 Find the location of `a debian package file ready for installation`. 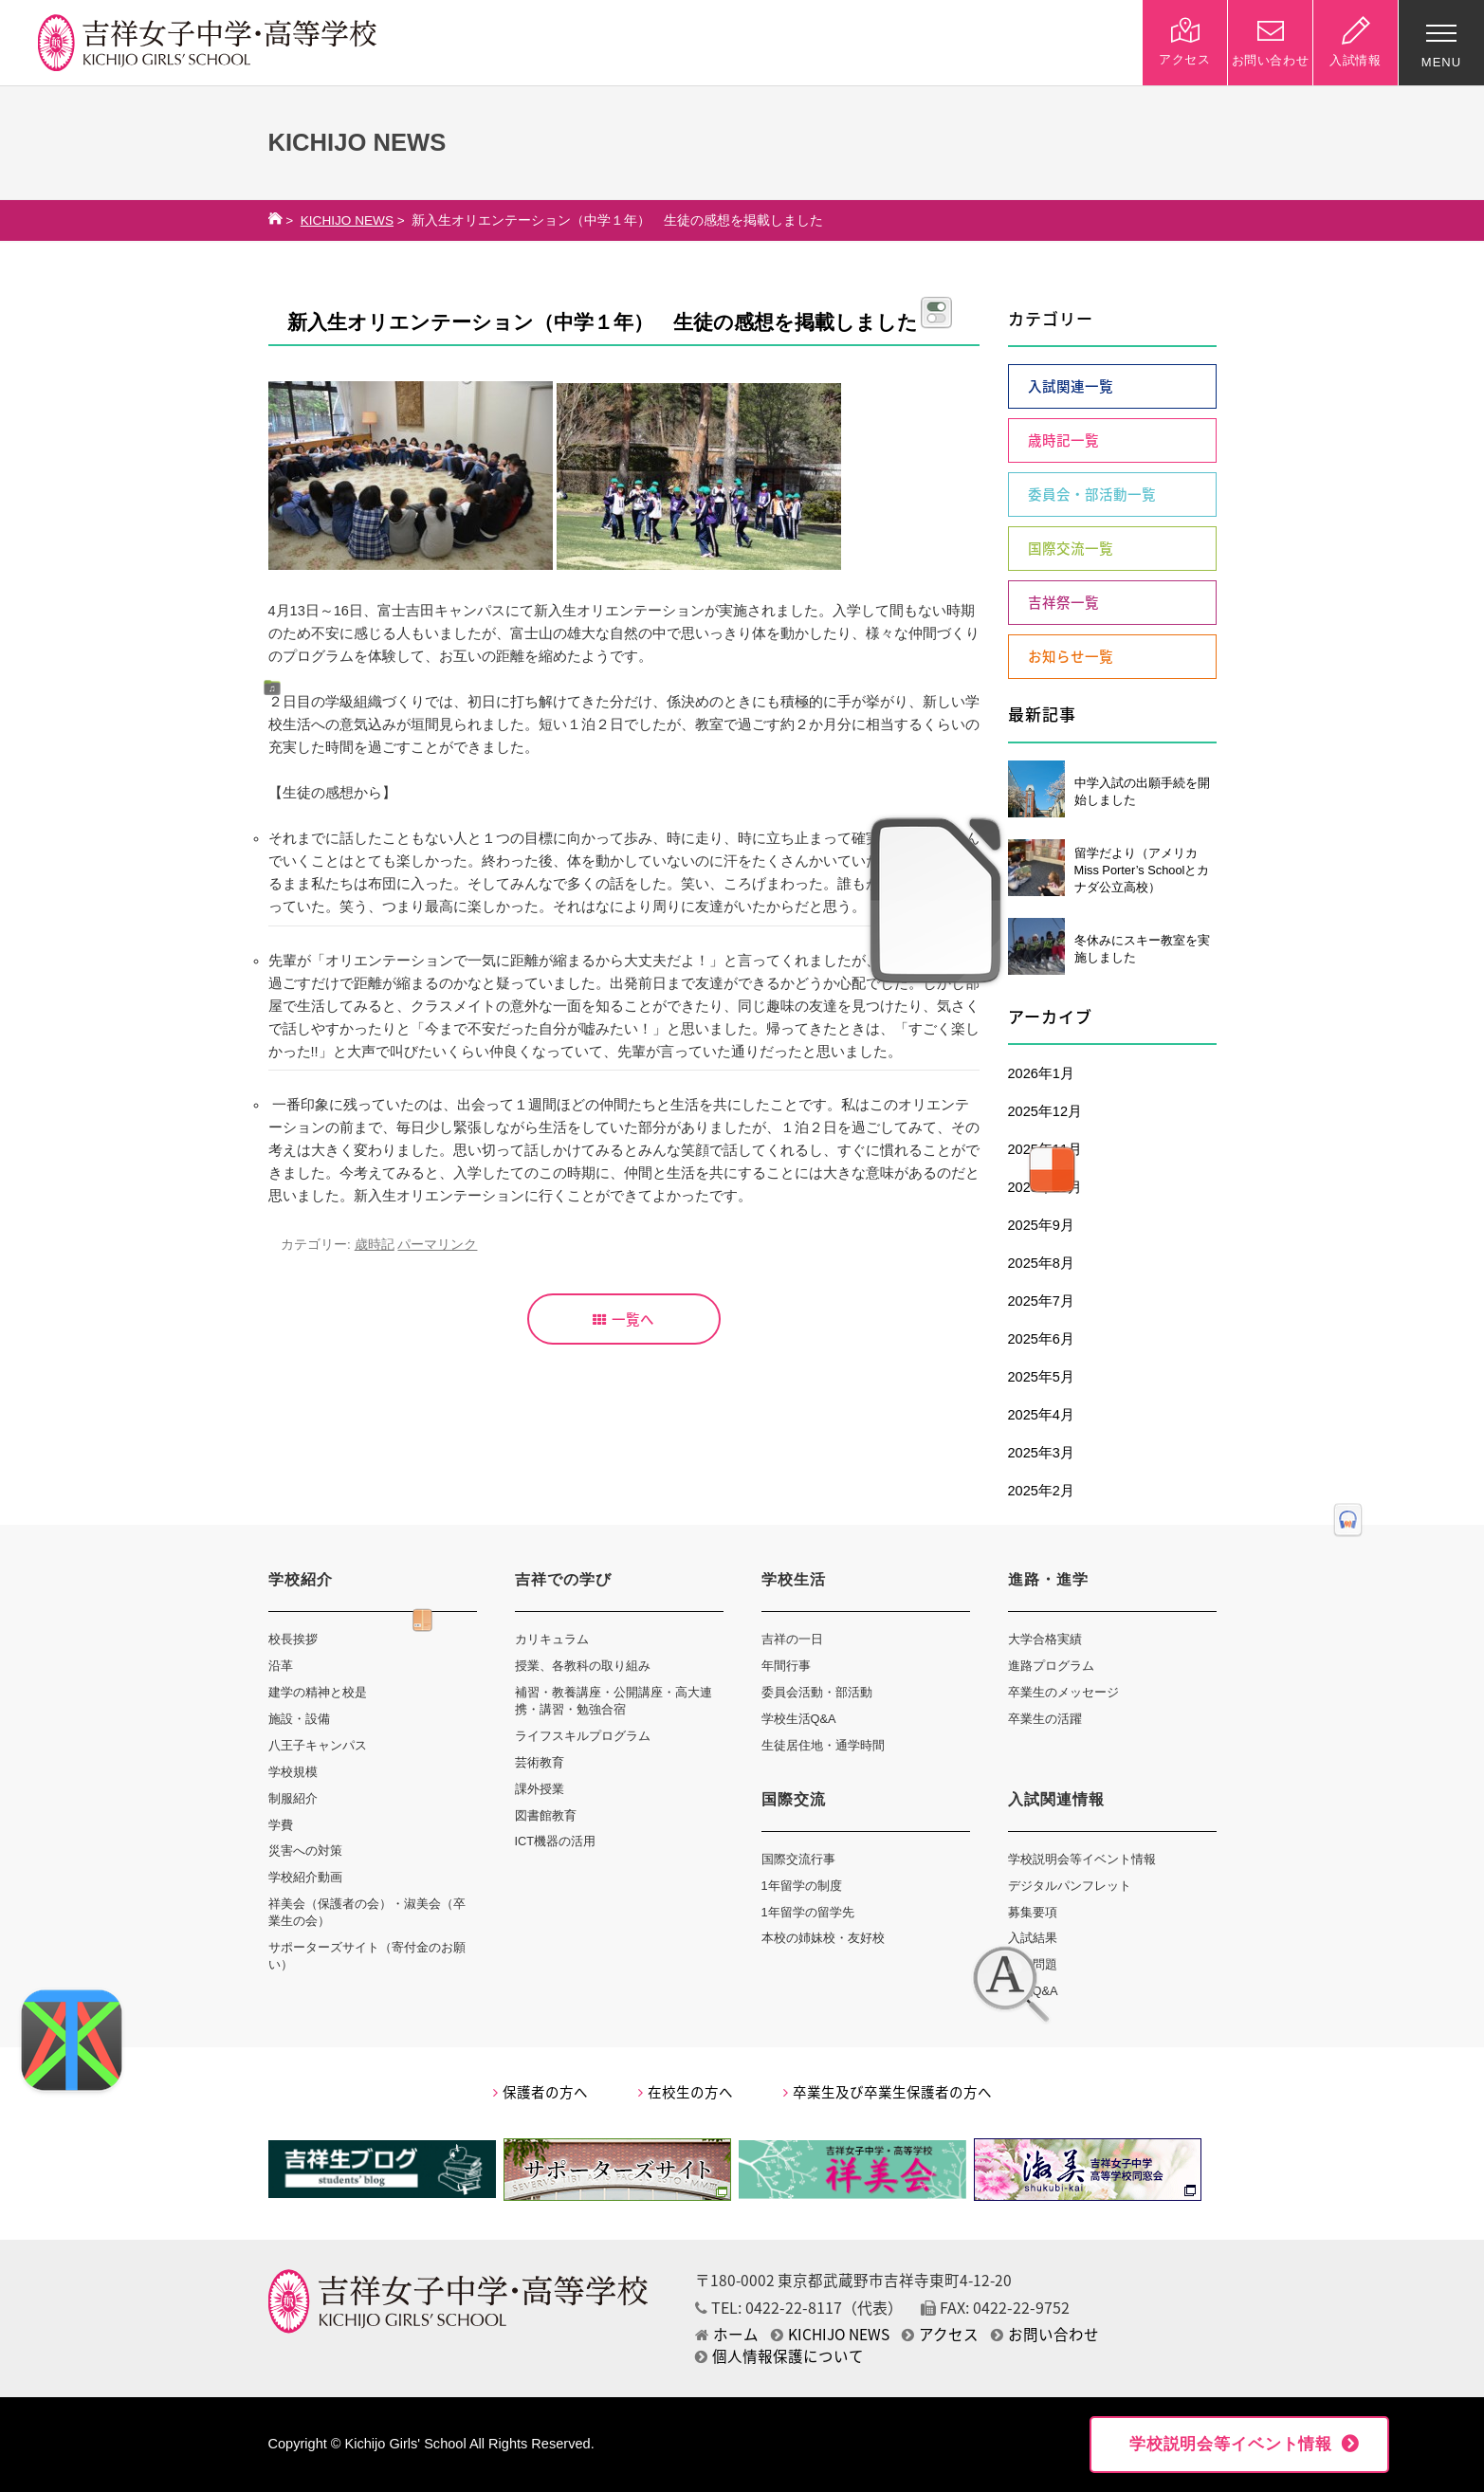

a debian package file ready for installation is located at coordinates (422, 1620).